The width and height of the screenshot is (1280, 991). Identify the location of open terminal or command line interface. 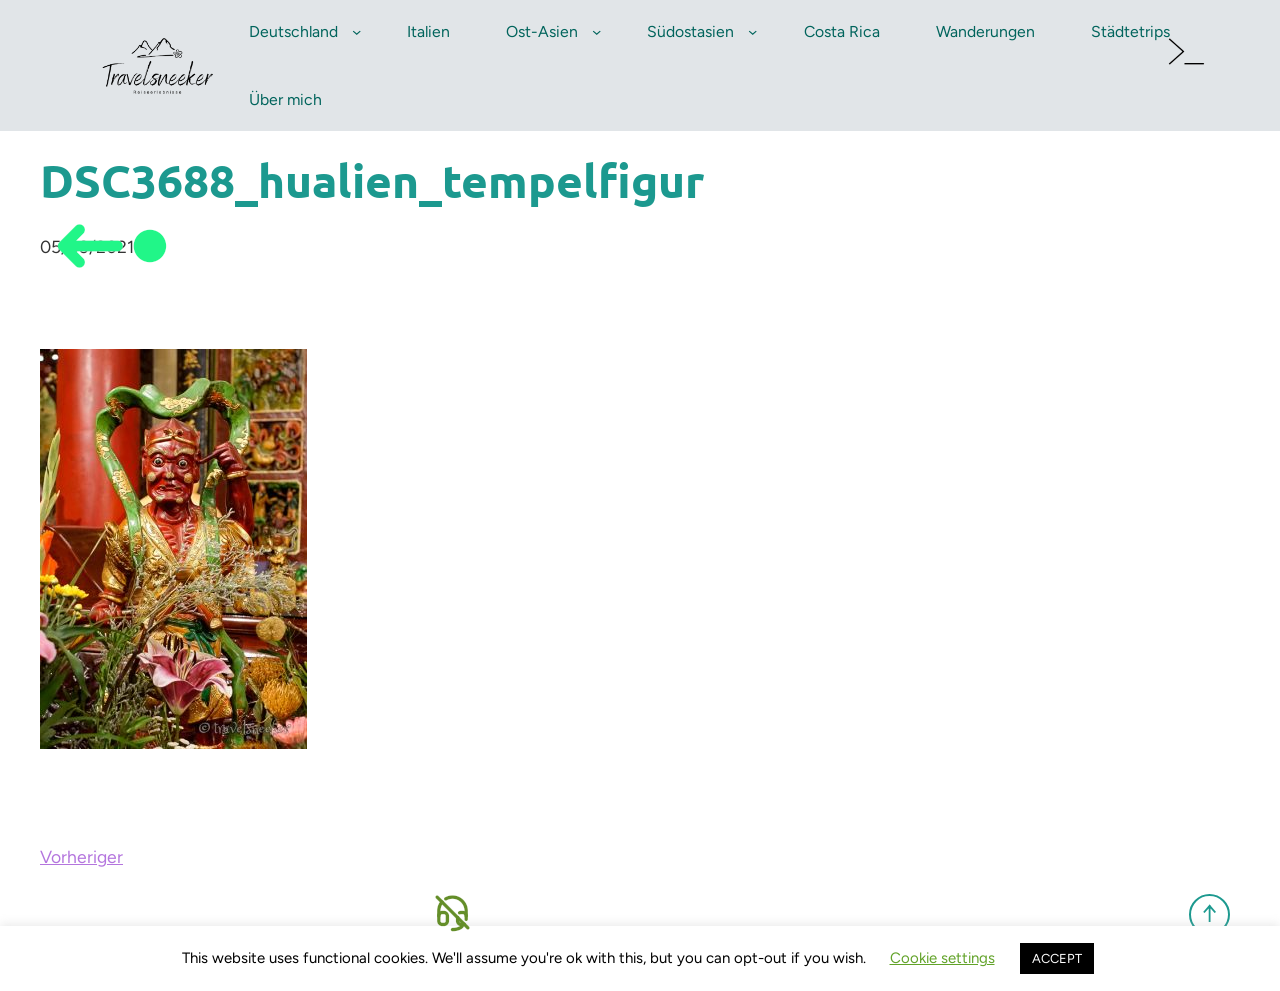
(1186, 51).